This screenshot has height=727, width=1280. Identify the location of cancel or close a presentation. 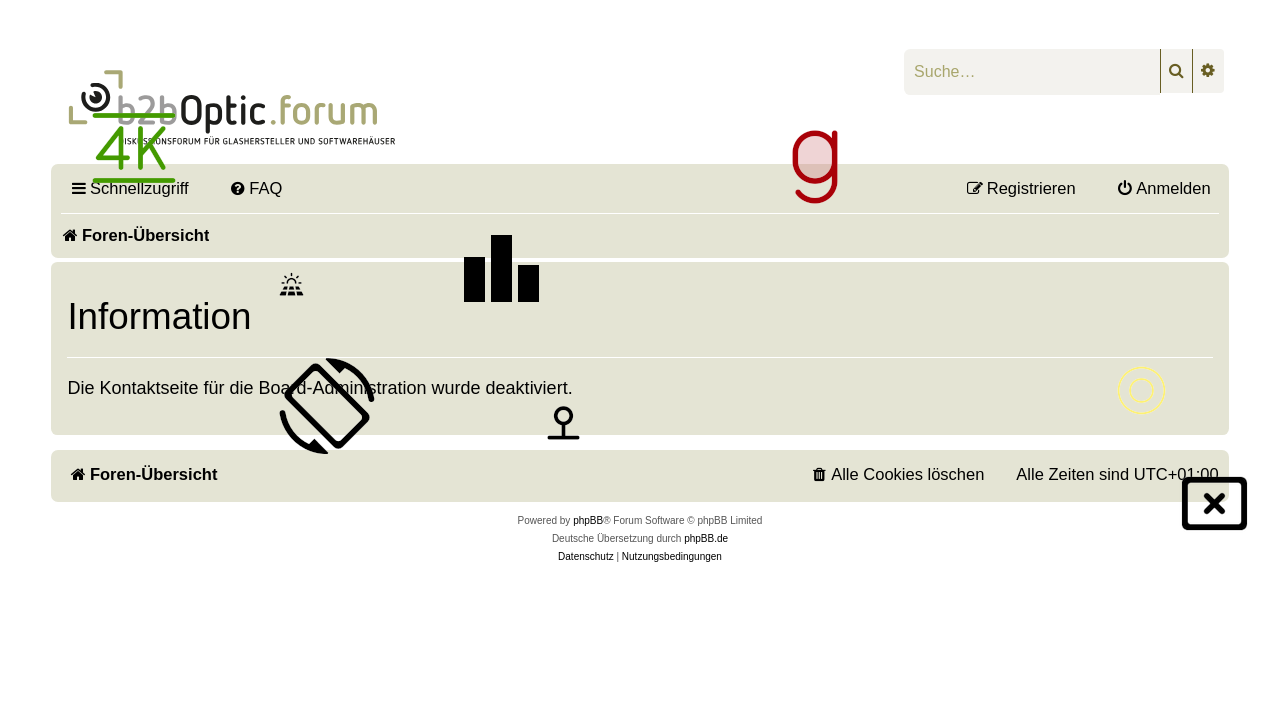
(1214, 503).